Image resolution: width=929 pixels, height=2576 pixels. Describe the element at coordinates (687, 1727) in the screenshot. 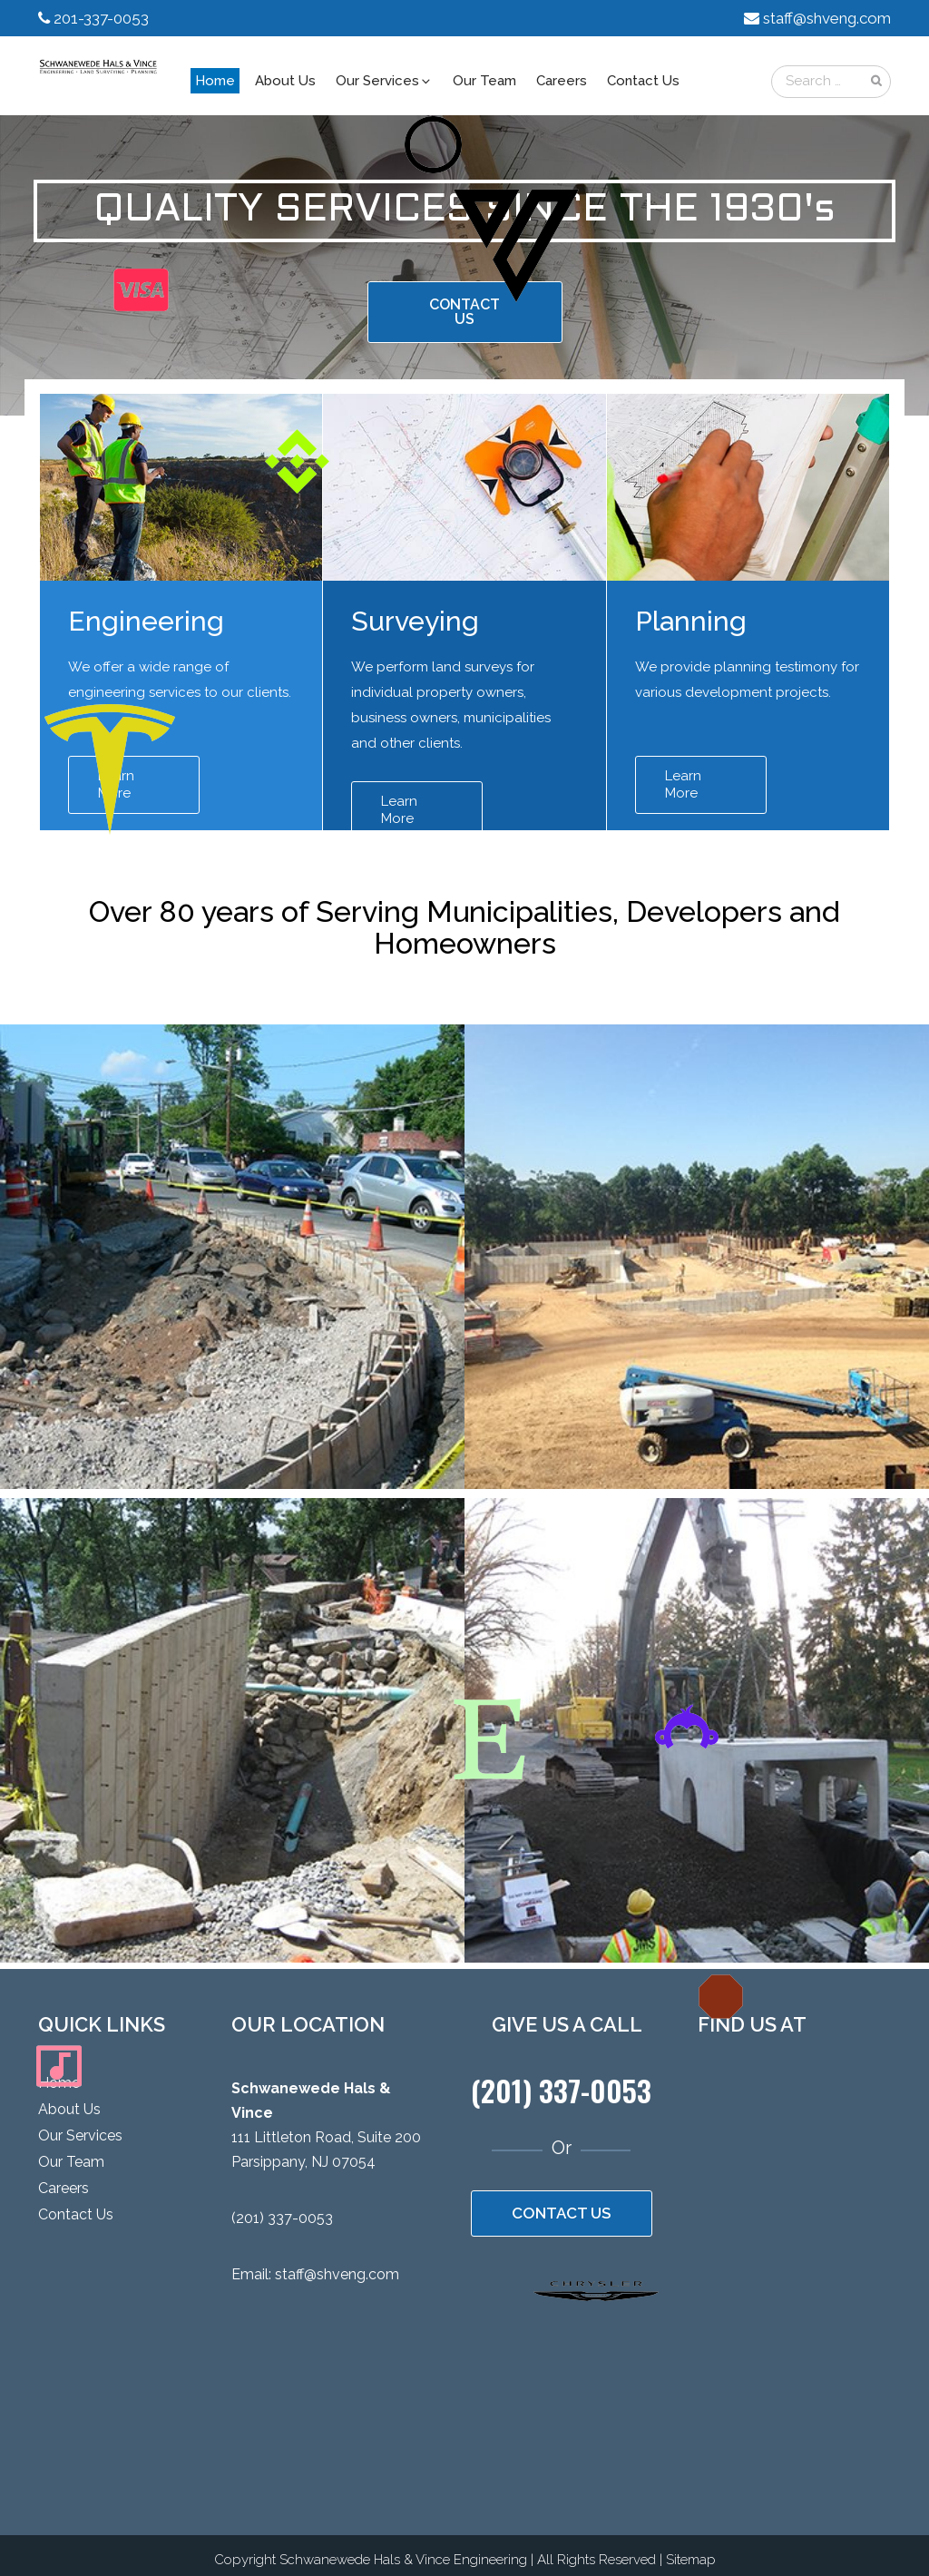

I see `open SurveyMonkey app` at that location.